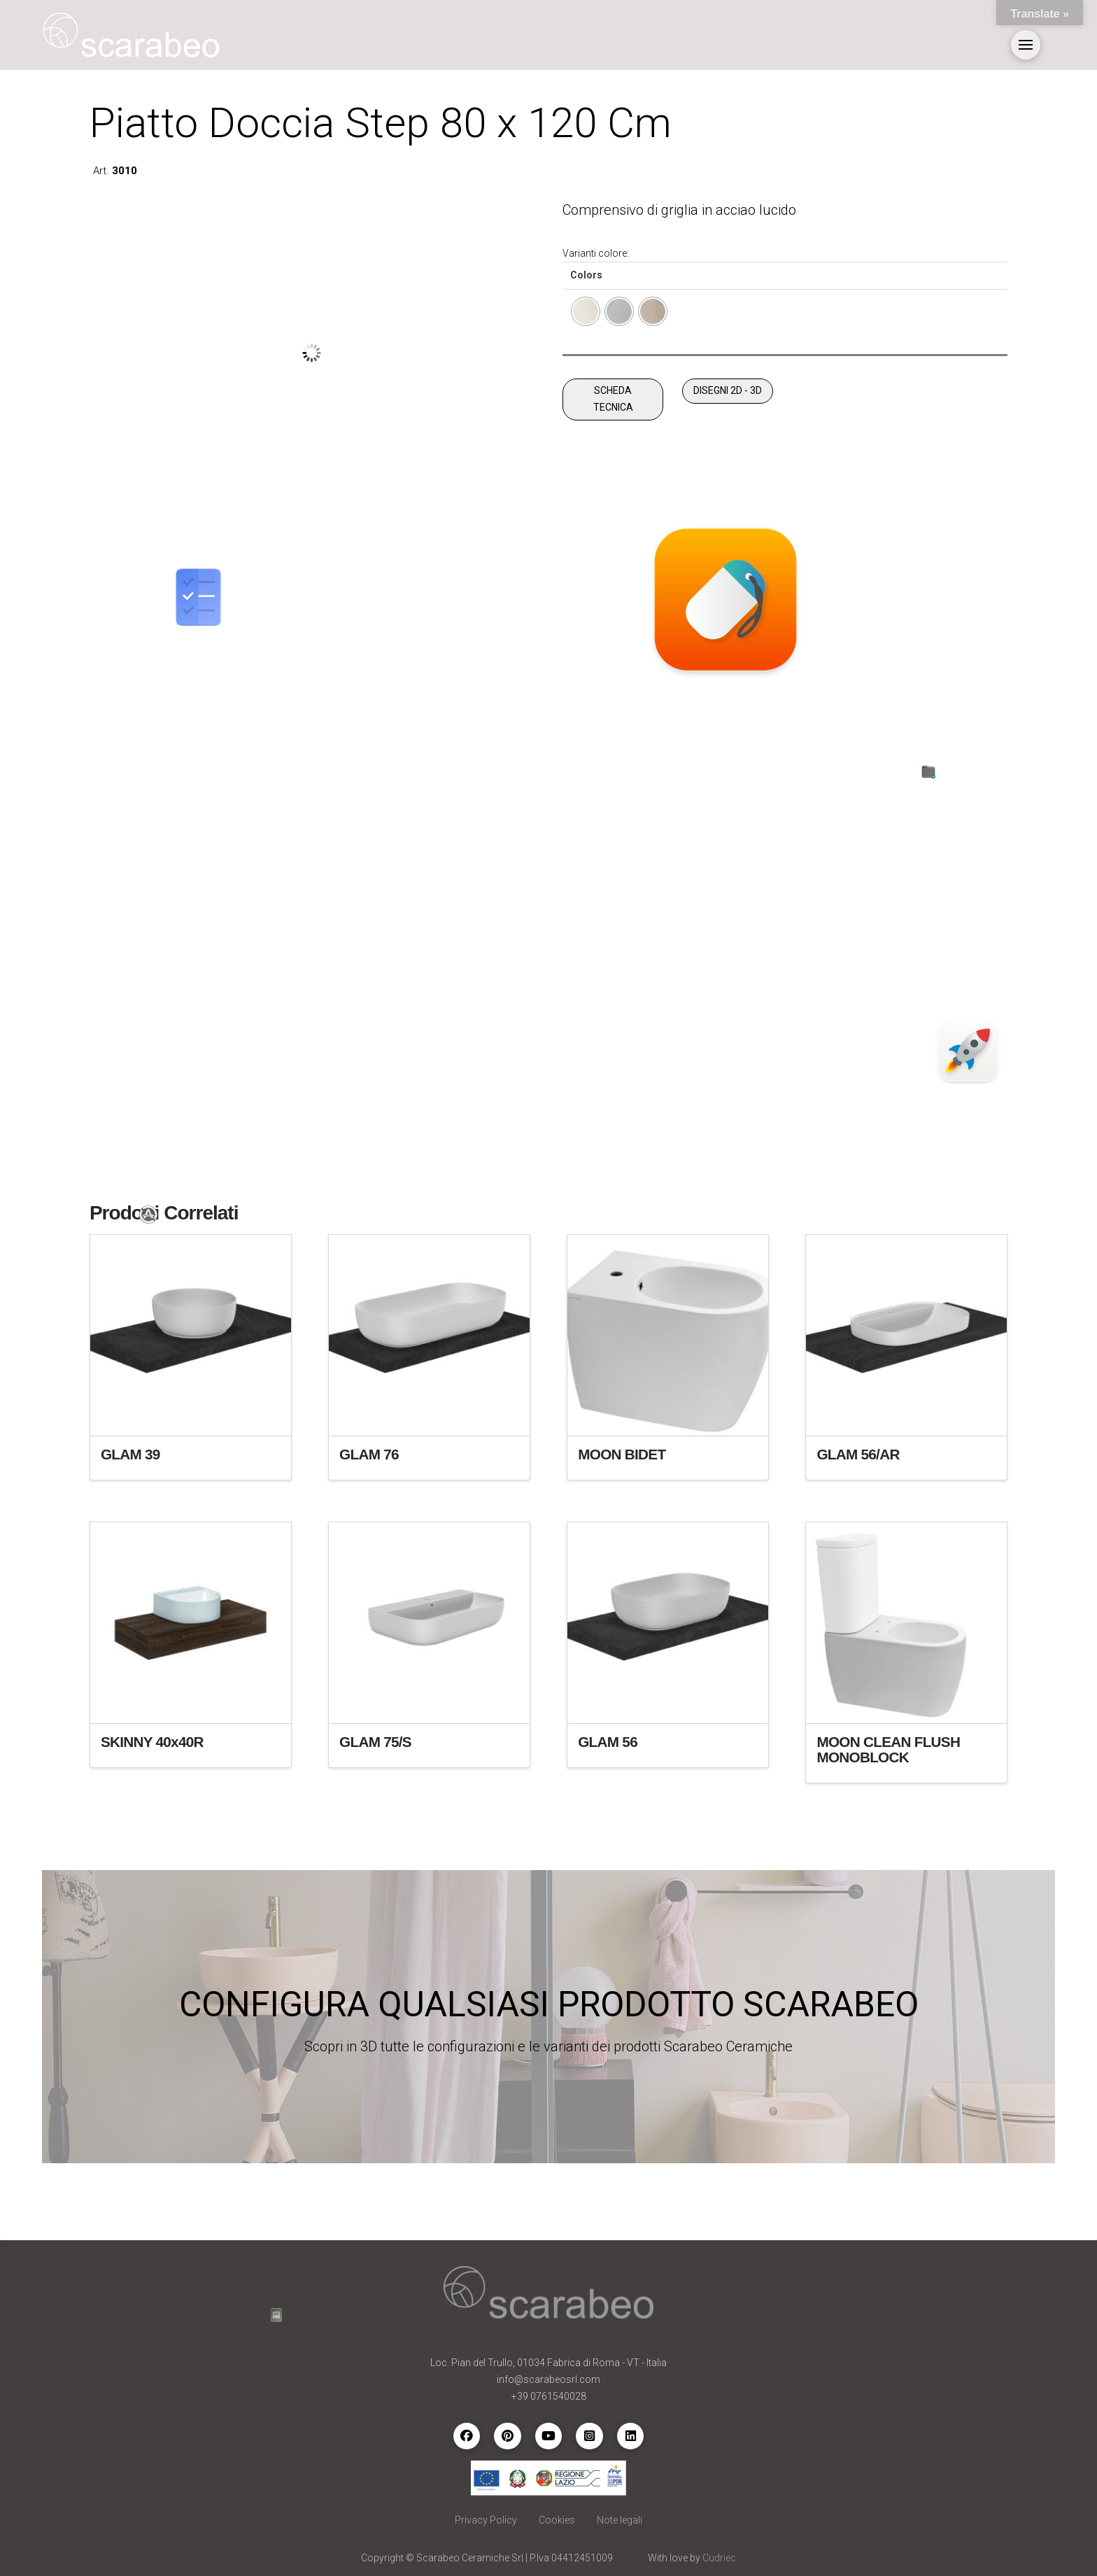 This screenshot has height=2576, width=1097. I want to click on open kid3 audio tag editor, so click(726, 600).